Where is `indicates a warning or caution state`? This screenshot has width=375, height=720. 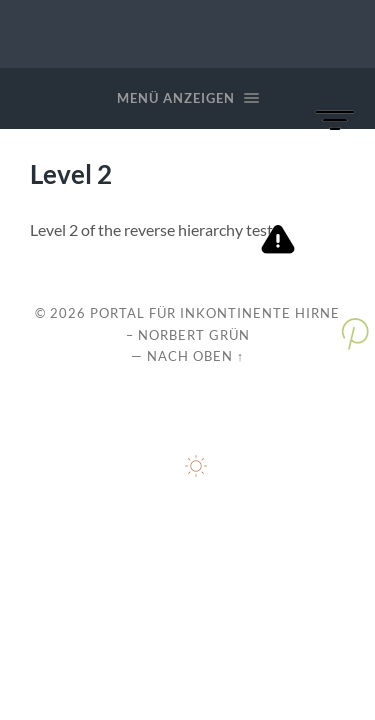
indicates a warning or caution state is located at coordinates (278, 240).